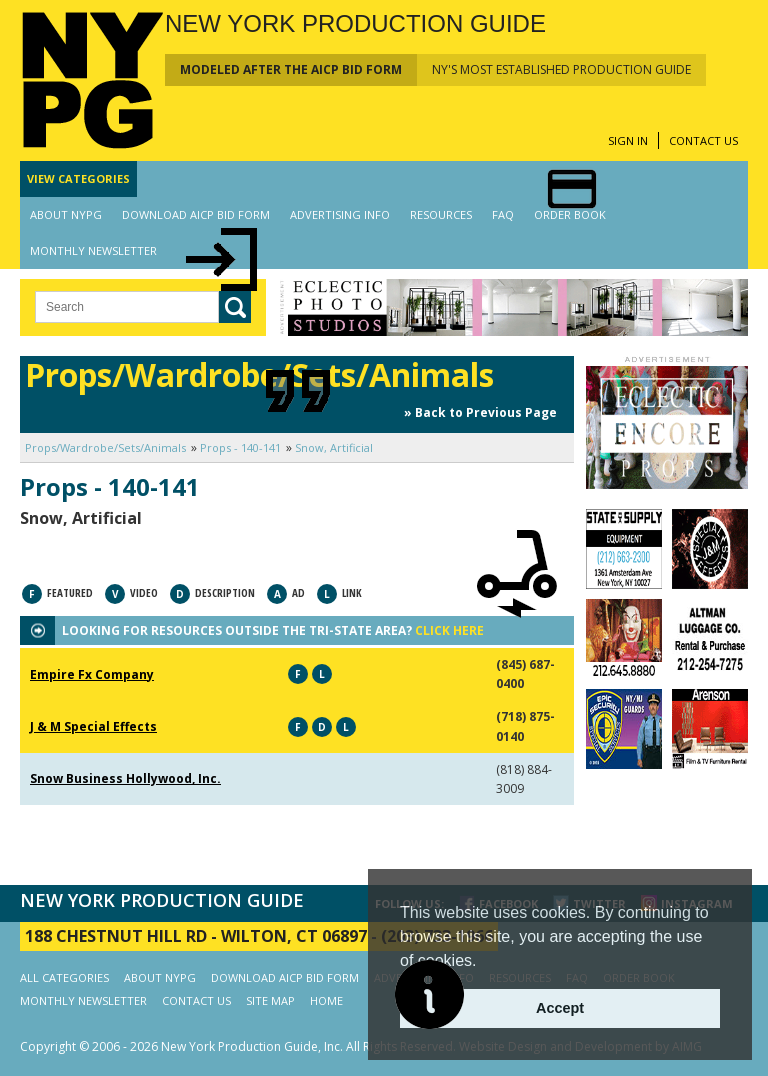  What do you see at coordinates (572, 189) in the screenshot?
I see `access payment methods` at bounding box center [572, 189].